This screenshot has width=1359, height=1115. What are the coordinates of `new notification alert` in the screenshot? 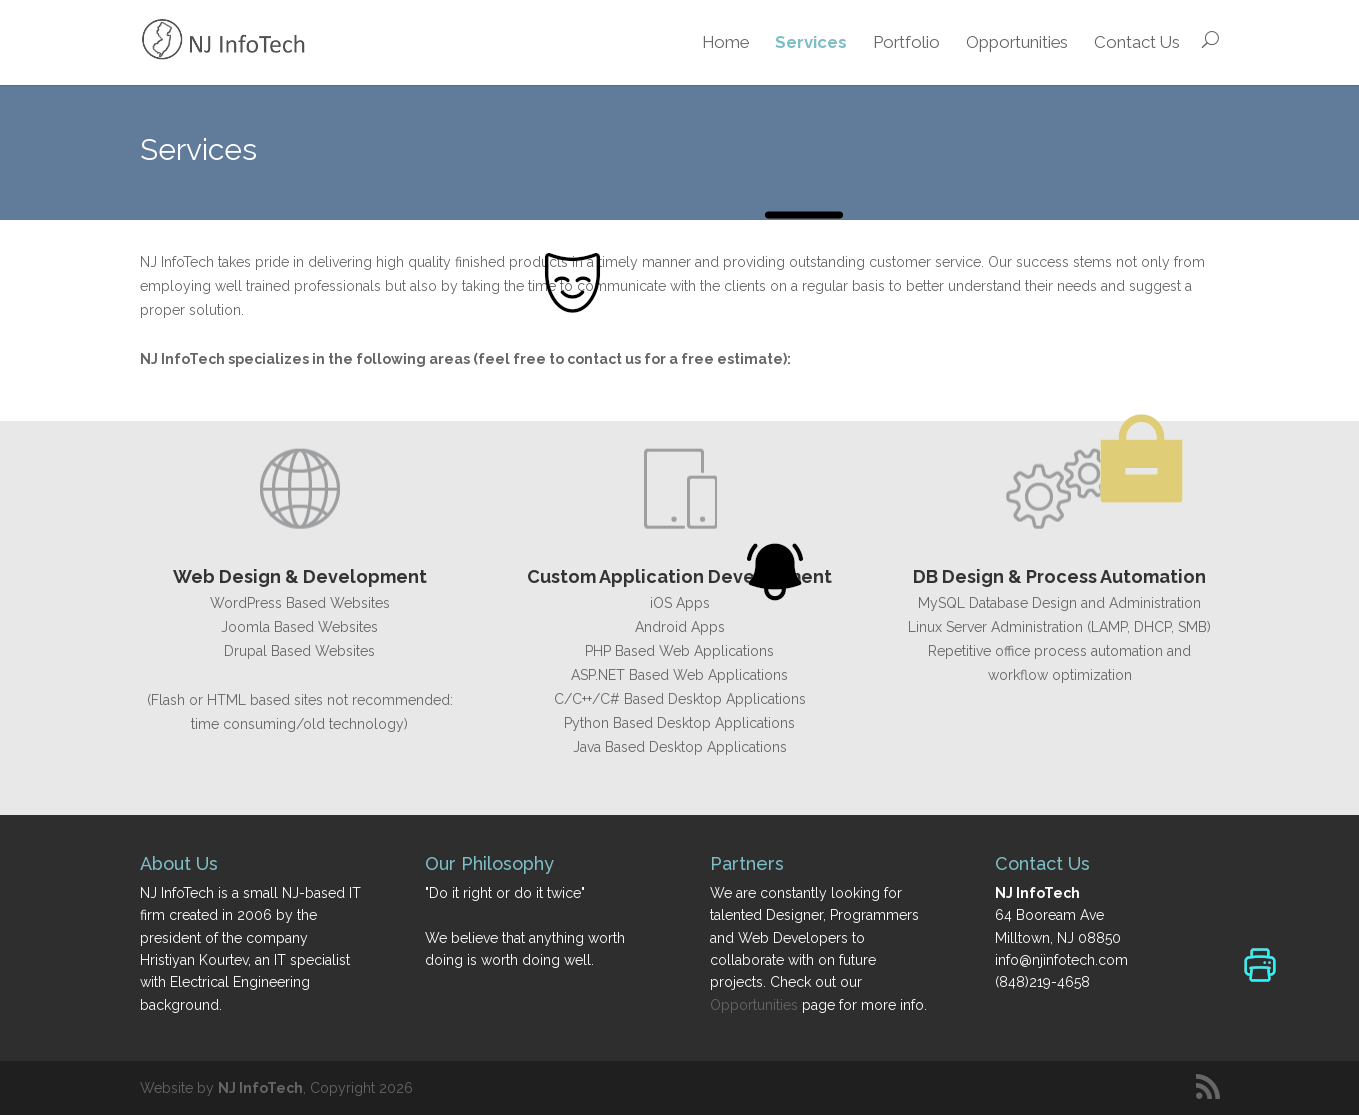 It's located at (775, 572).